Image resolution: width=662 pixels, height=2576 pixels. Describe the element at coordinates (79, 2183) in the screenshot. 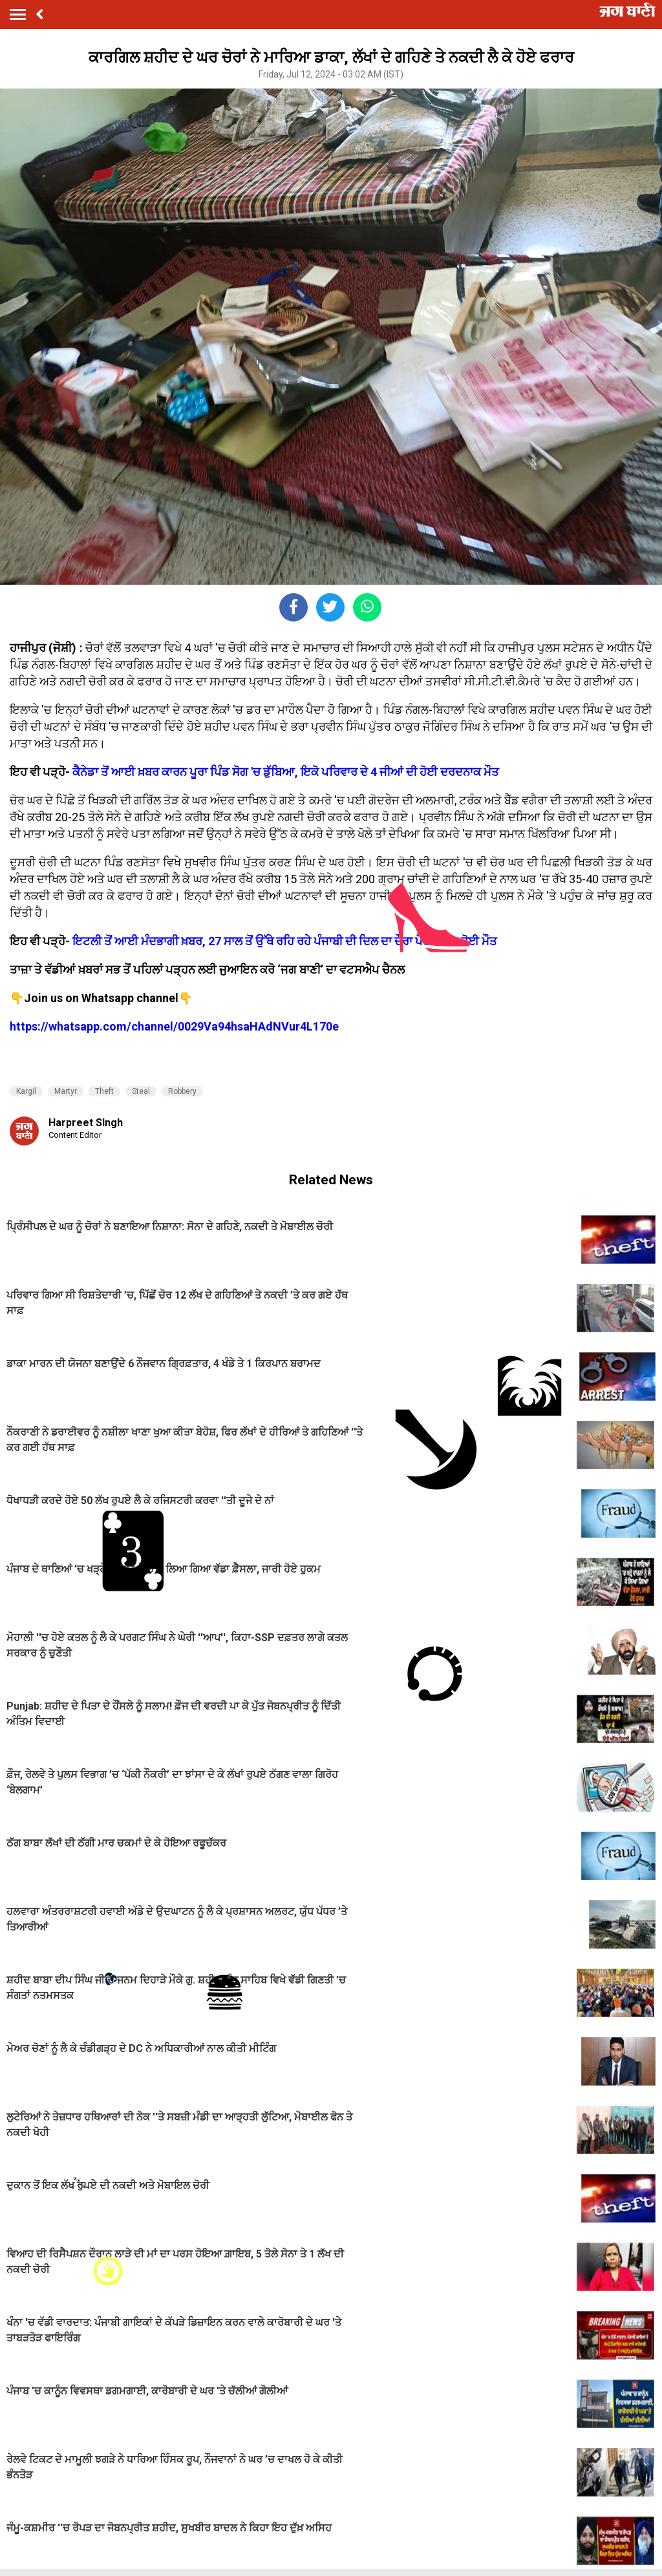

I see `indicates a natural or organic navigation path` at that location.